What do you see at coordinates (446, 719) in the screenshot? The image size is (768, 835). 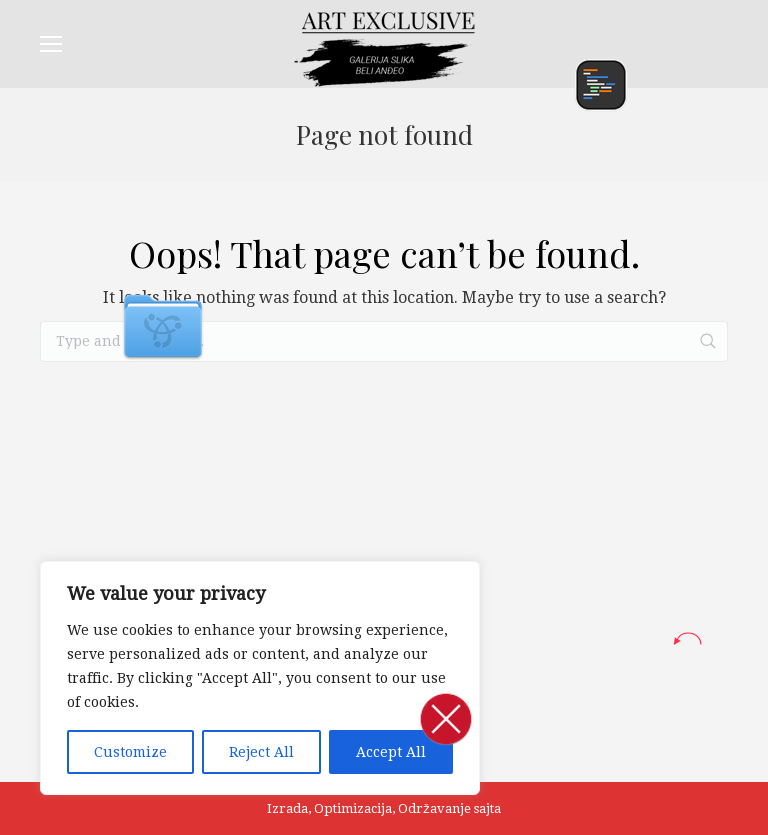 I see `indicates a sync error with a shared file or folder` at bounding box center [446, 719].